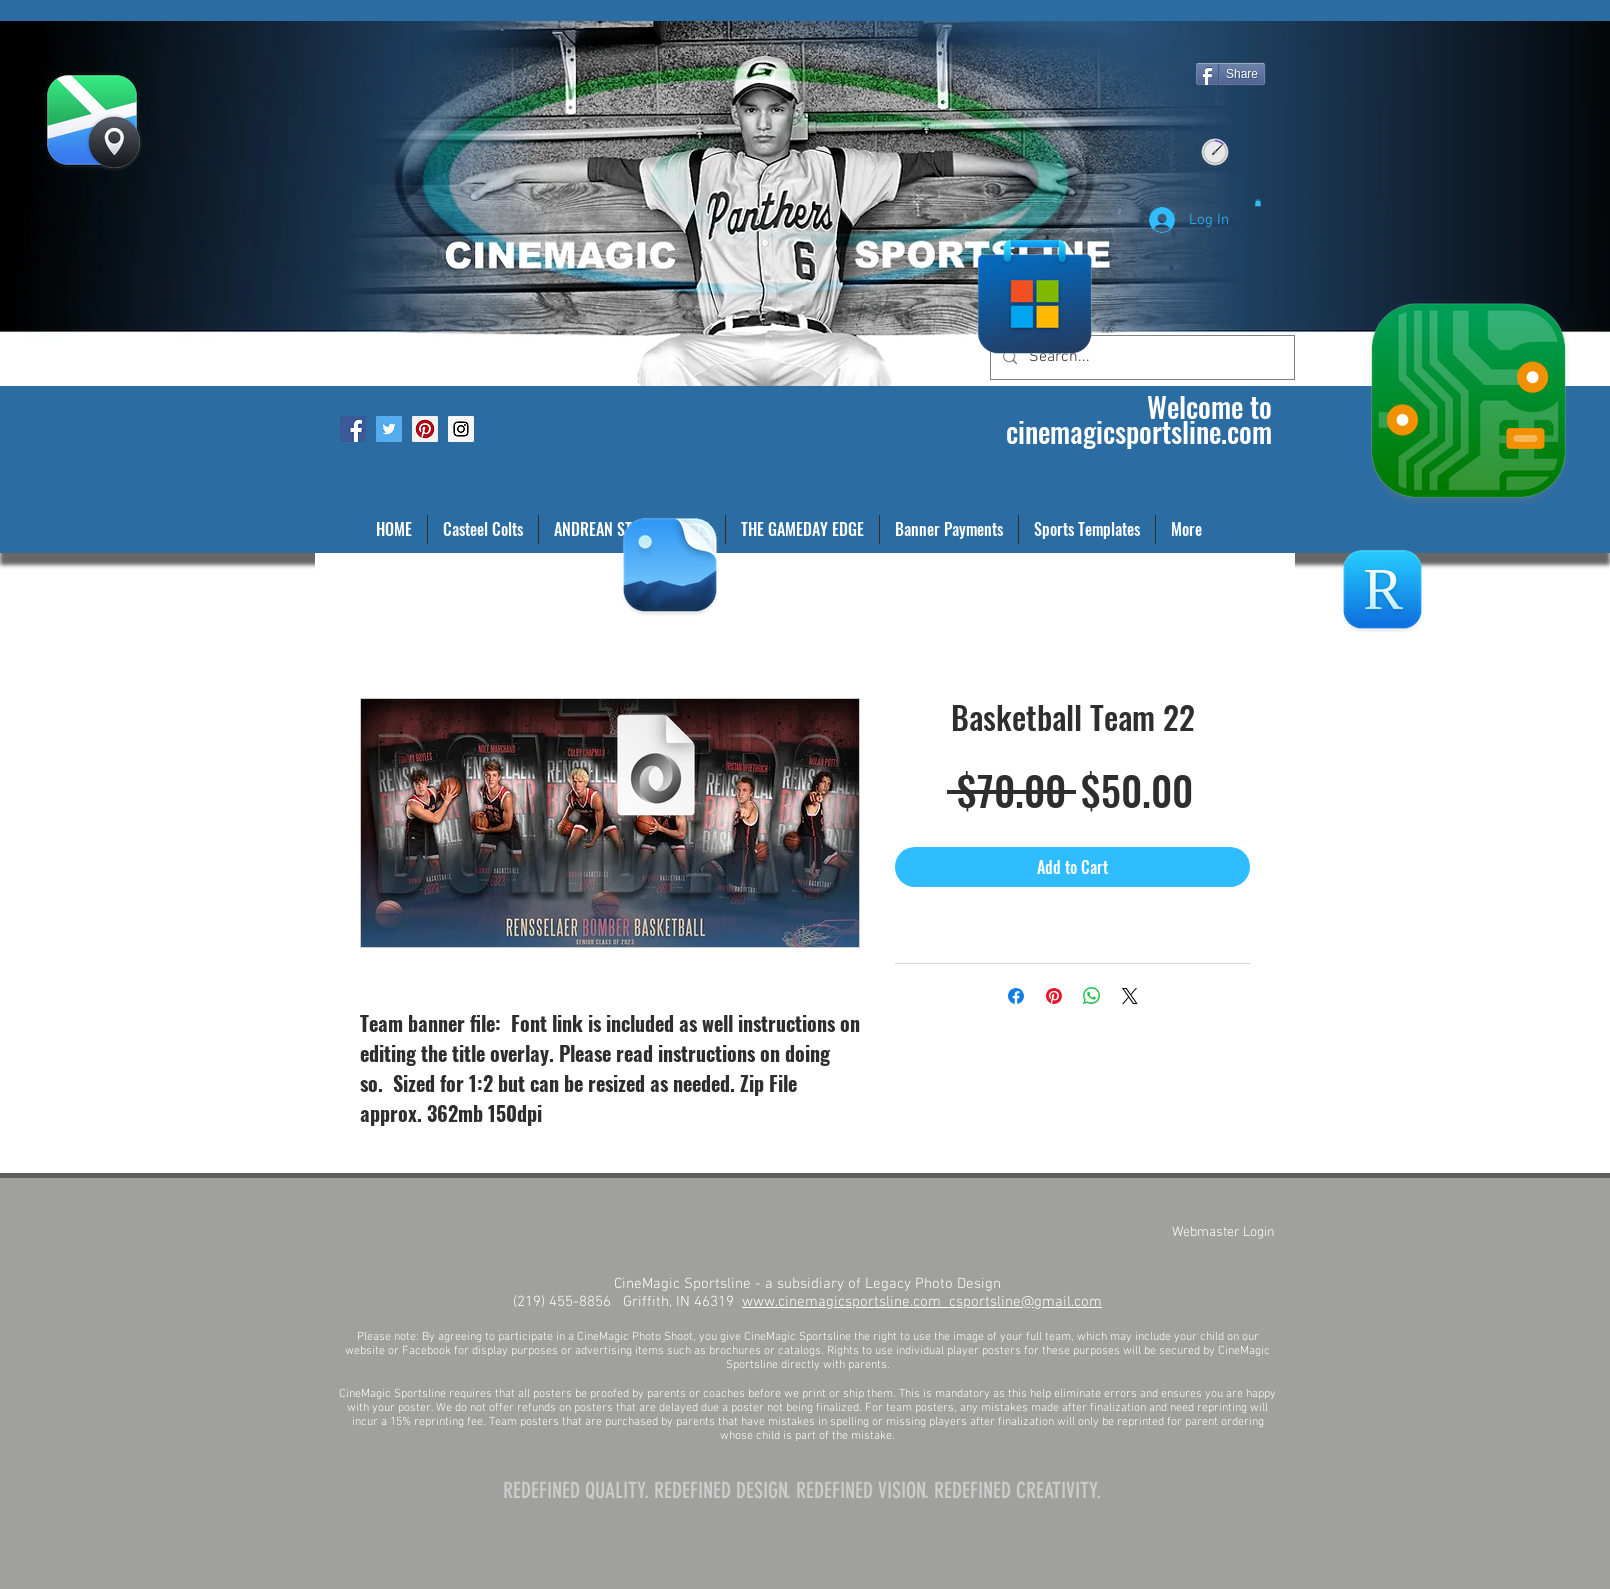  I want to click on open RStudio application, so click(1382, 589).